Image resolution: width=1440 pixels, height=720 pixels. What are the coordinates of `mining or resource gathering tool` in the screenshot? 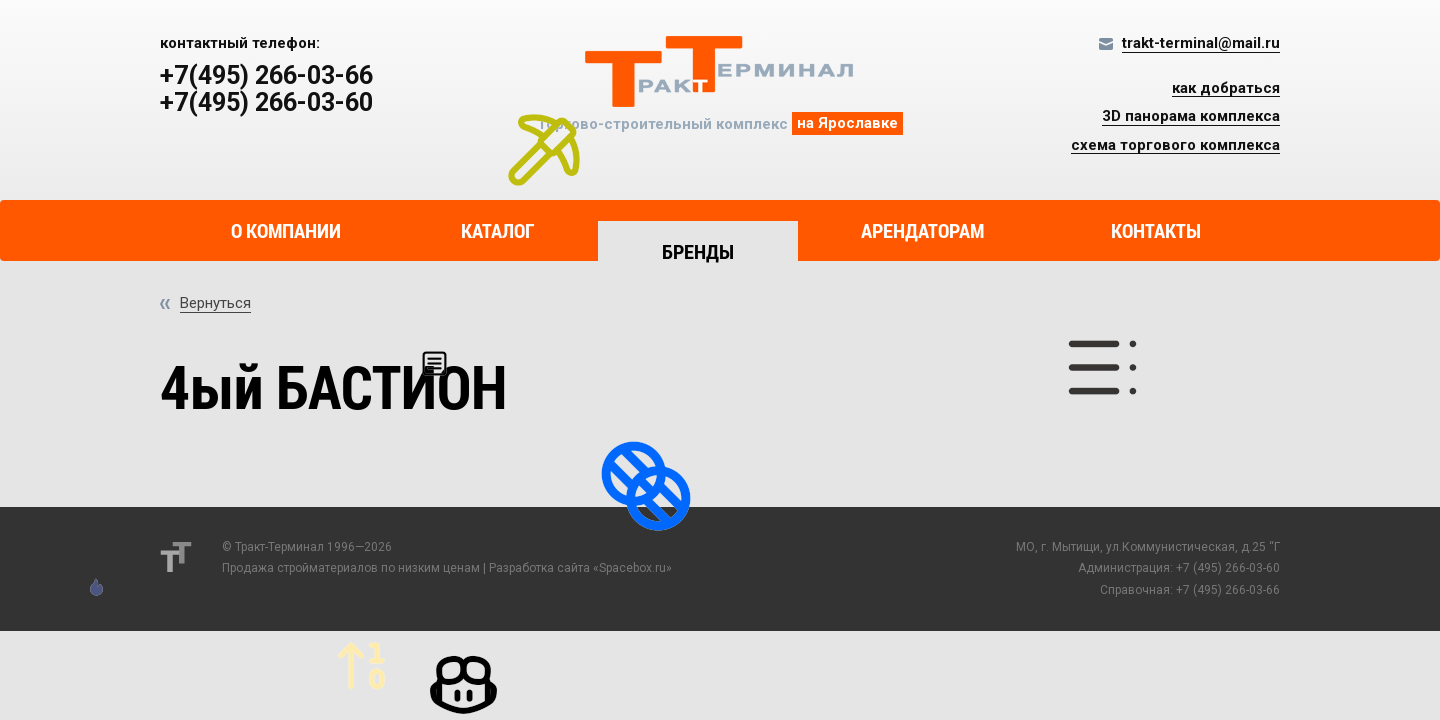 It's located at (544, 150).